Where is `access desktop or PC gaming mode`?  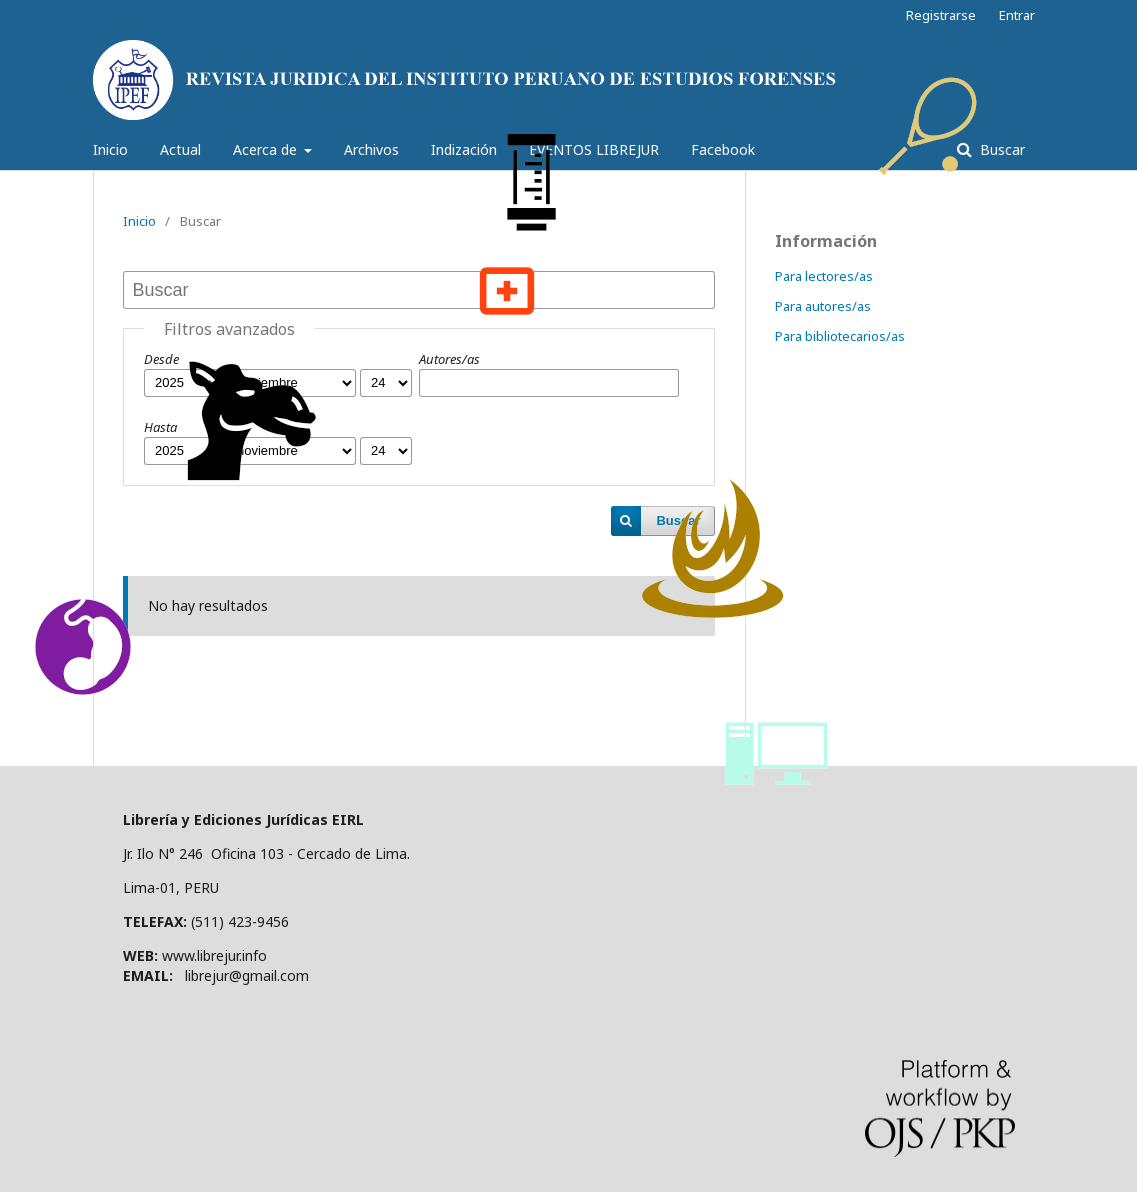 access desktop or PC gaming mode is located at coordinates (776, 753).